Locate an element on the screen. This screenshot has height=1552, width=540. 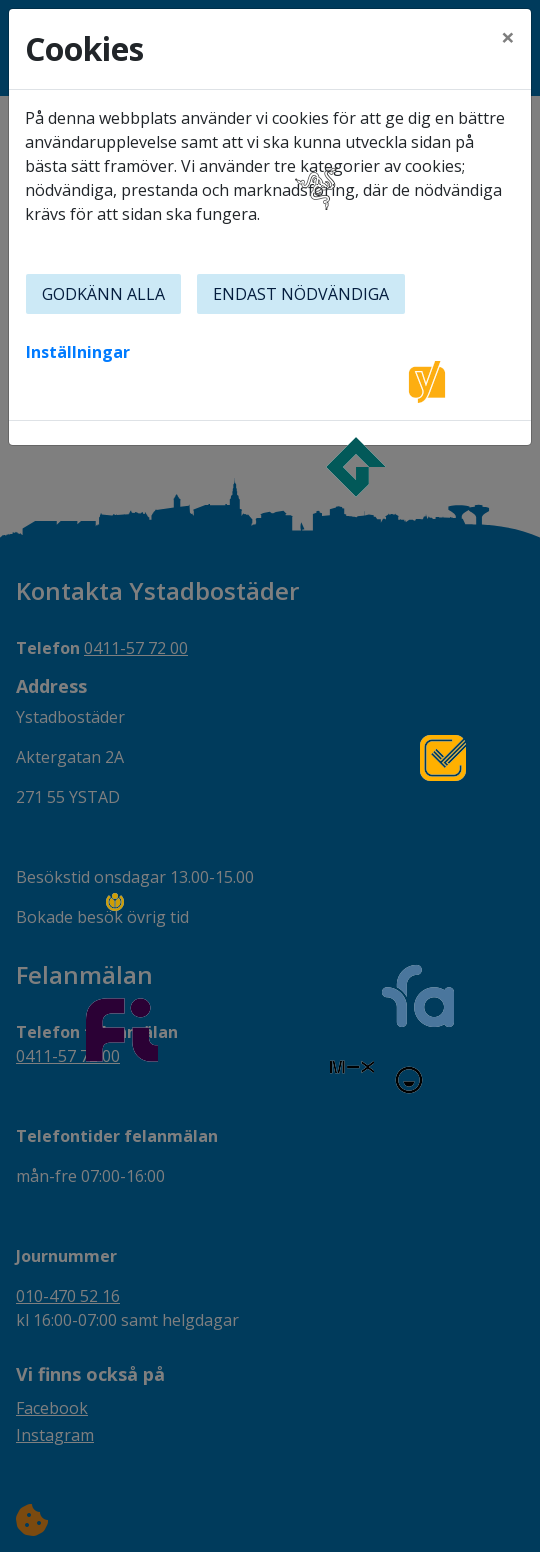
add an emoji or reaction is located at coordinates (409, 1080).